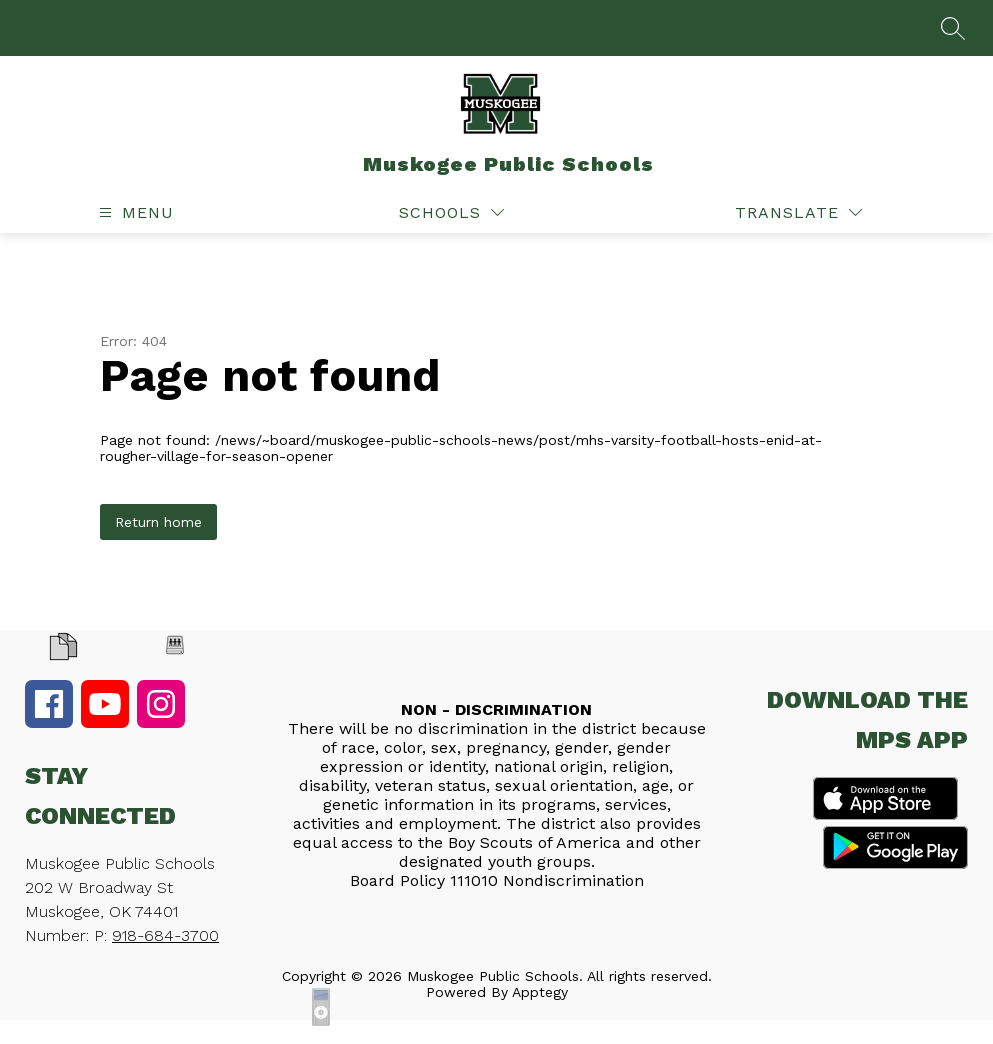 Image resolution: width=993 pixels, height=1044 pixels. I want to click on iPod nano device connected, so click(321, 1007).